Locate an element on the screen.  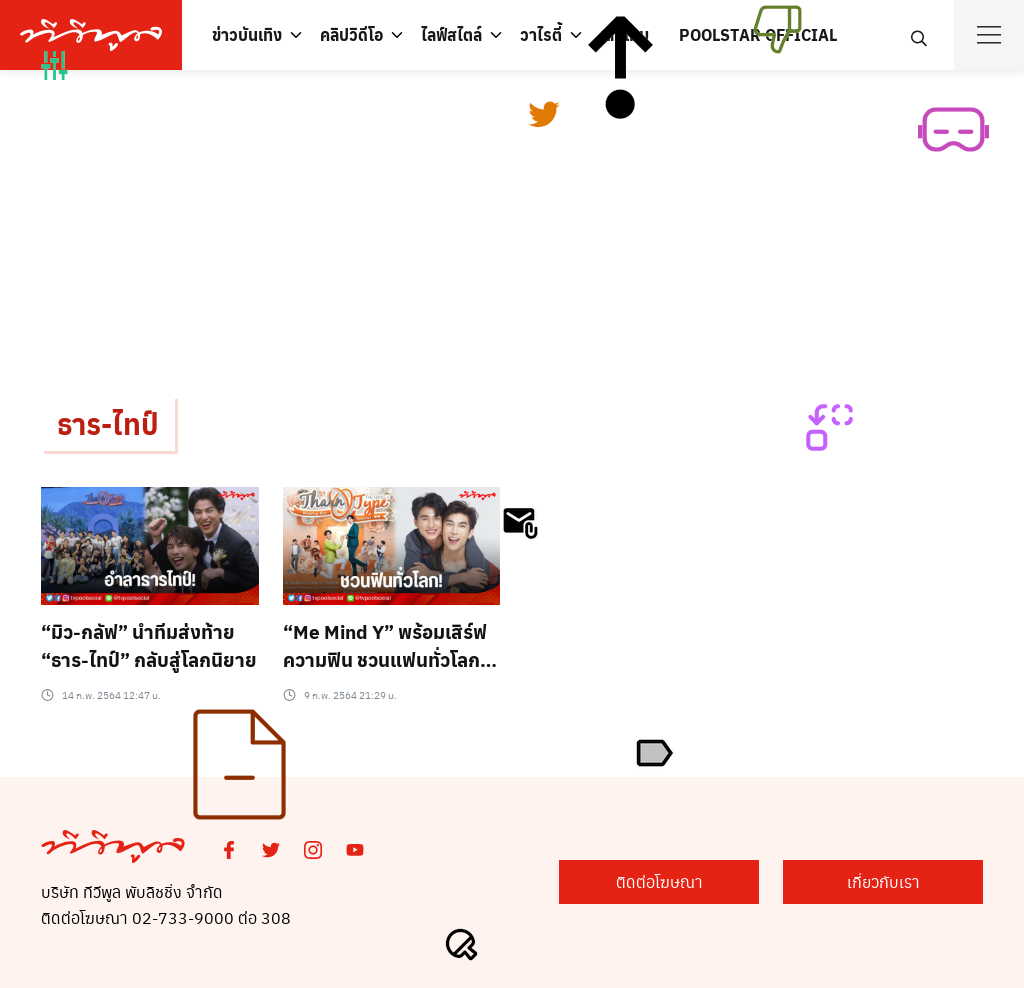
replace or swap an item is located at coordinates (829, 427).